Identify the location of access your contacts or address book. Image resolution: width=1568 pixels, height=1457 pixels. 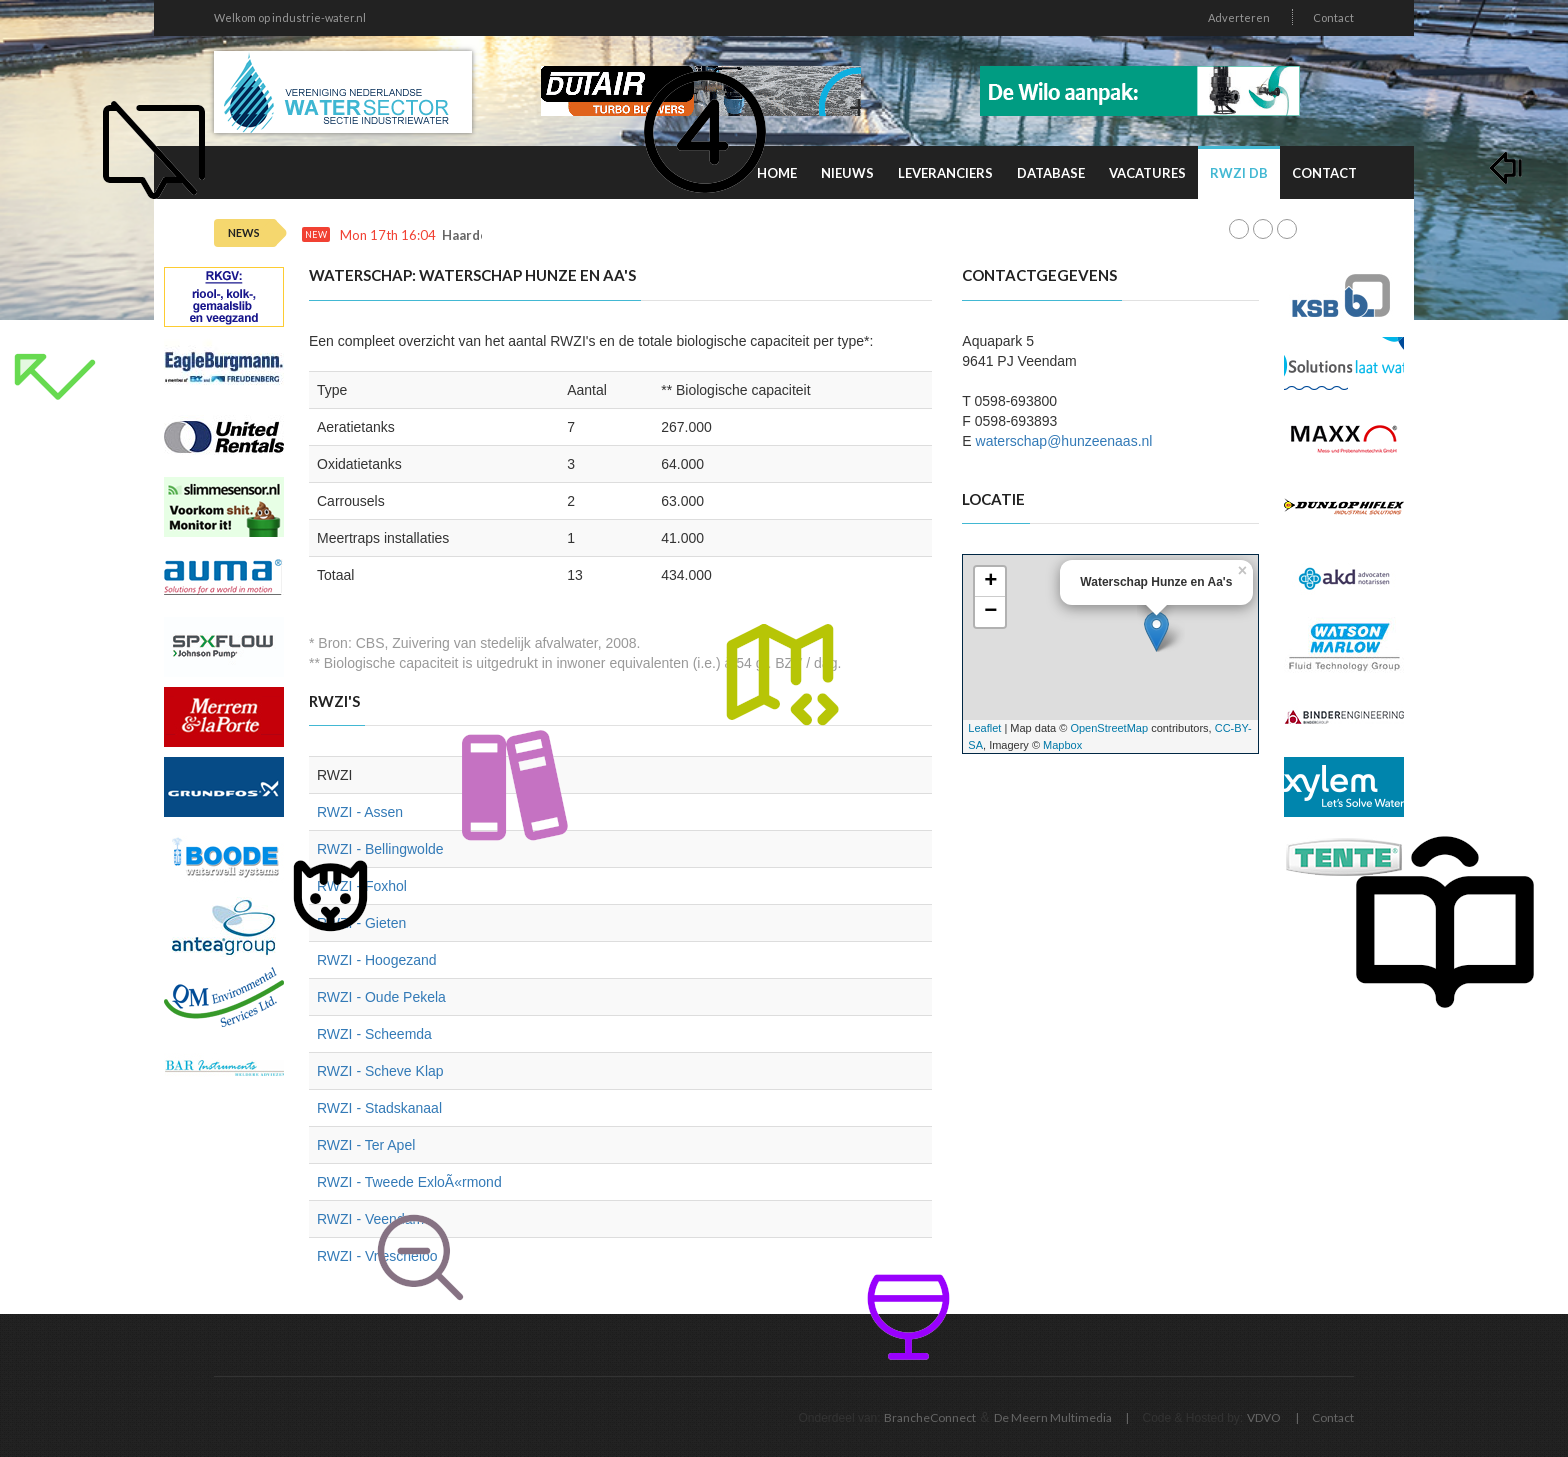
(1445, 919).